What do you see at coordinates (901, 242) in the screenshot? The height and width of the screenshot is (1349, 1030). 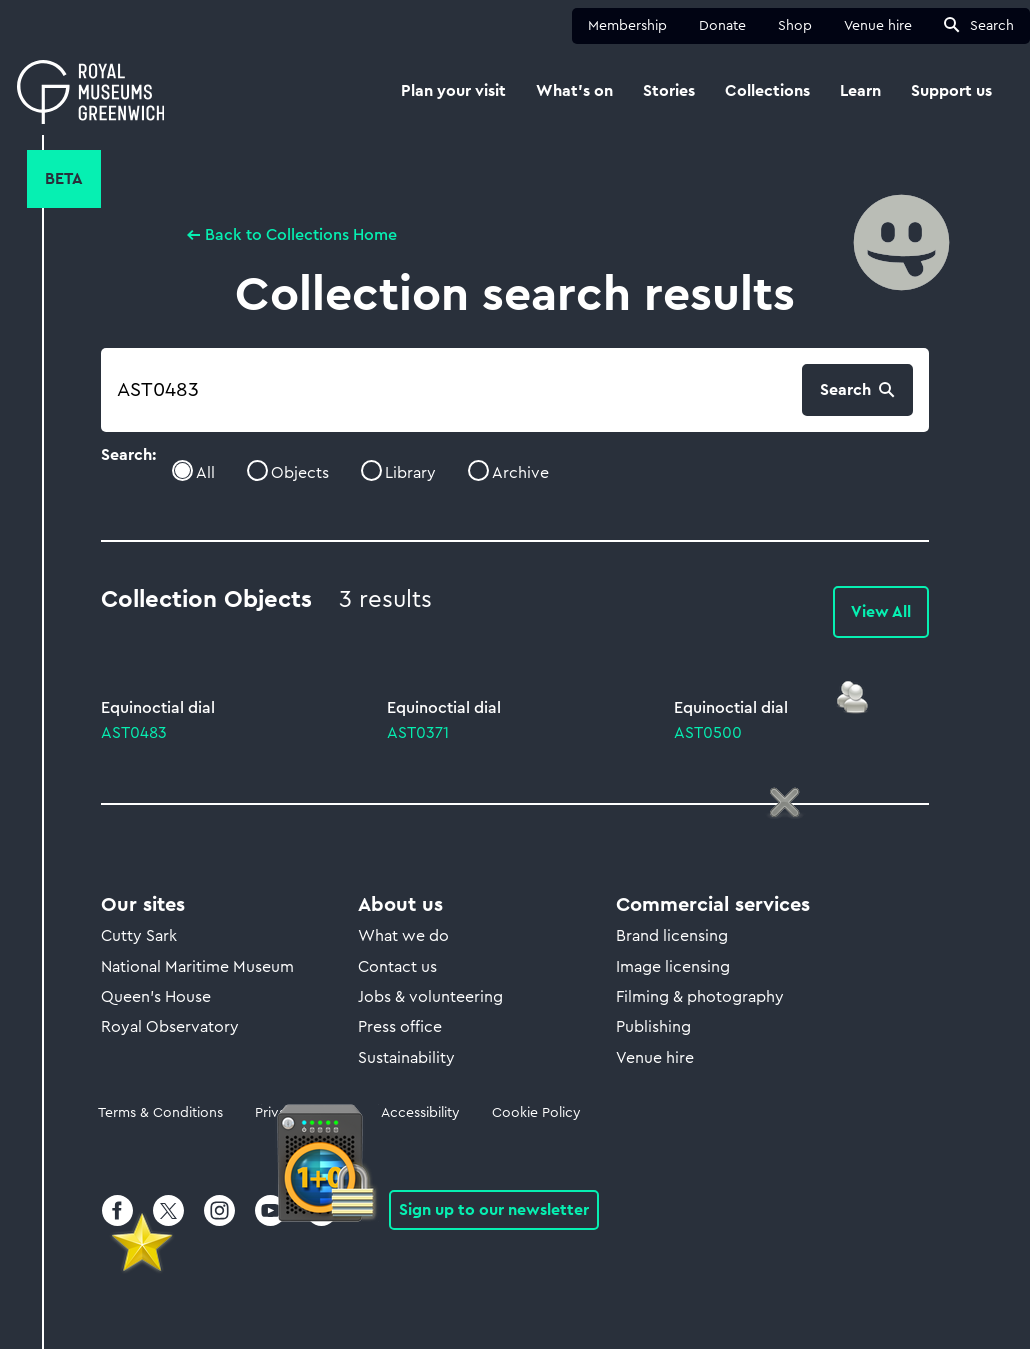 I see `emoji reaction showing playful or teasing mood` at bounding box center [901, 242].